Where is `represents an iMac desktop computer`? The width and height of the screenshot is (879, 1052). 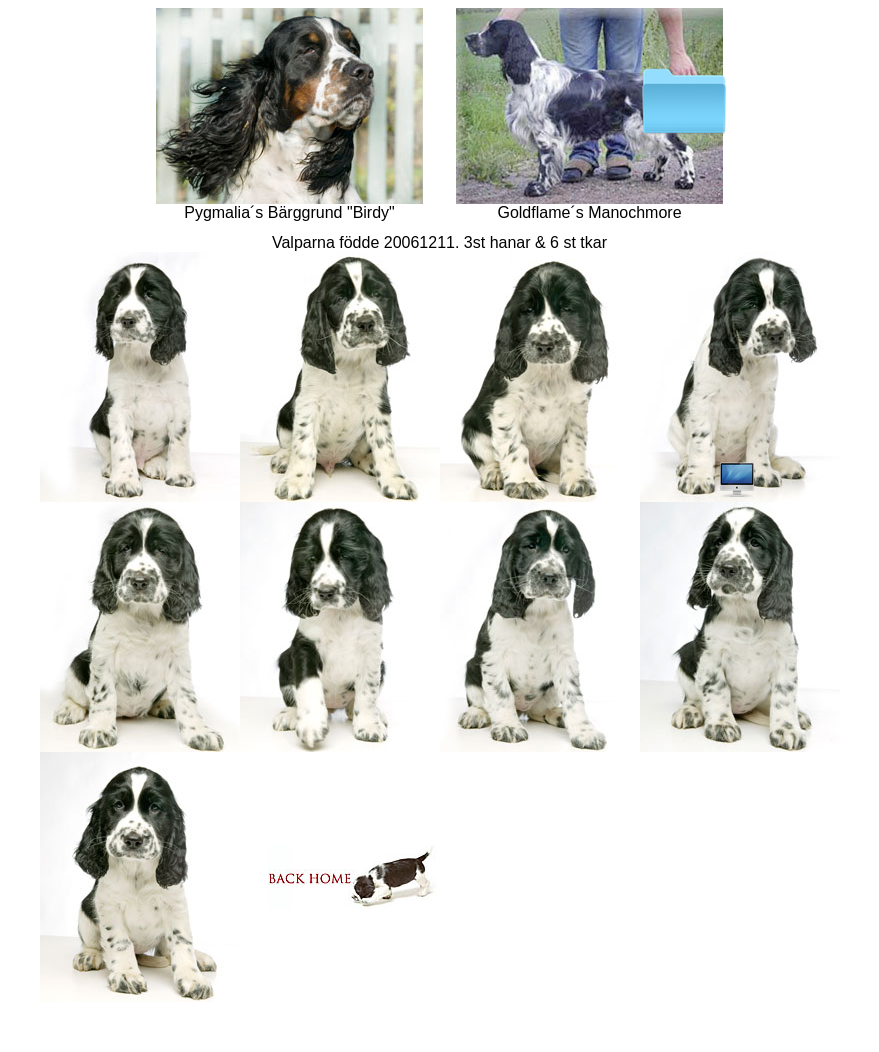
represents an iMac desktop computer is located at coordinates (737, 473).